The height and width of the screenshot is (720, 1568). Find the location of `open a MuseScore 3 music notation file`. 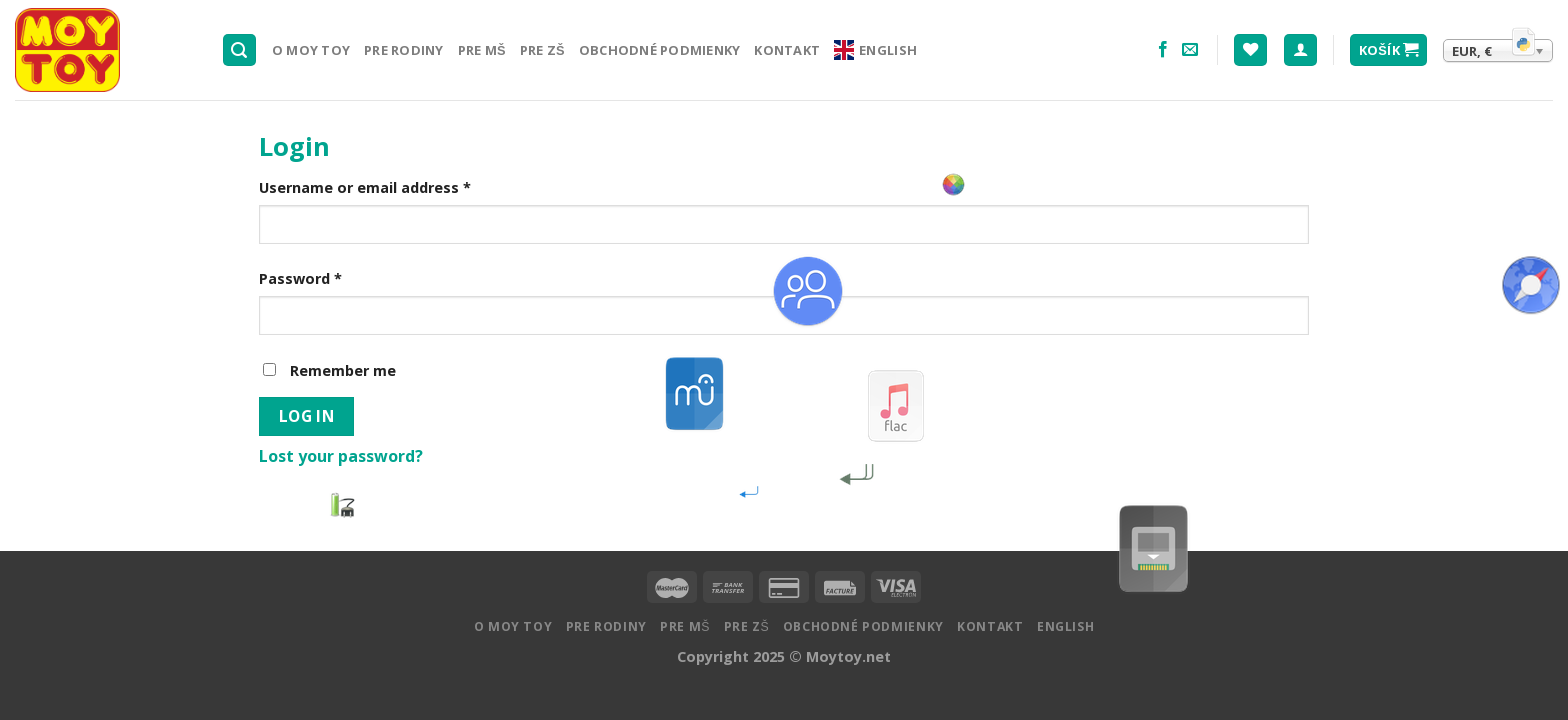

open a MuseScore 3 music notation file is located at coordinates (694, 393).